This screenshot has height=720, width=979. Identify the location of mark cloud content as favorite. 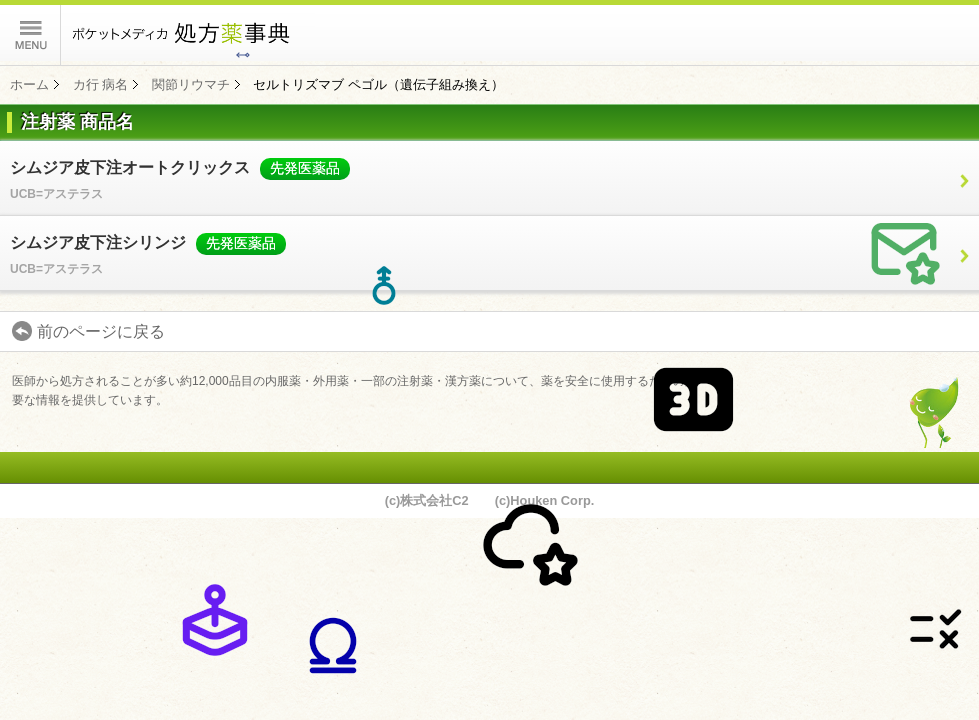
(530, 538).